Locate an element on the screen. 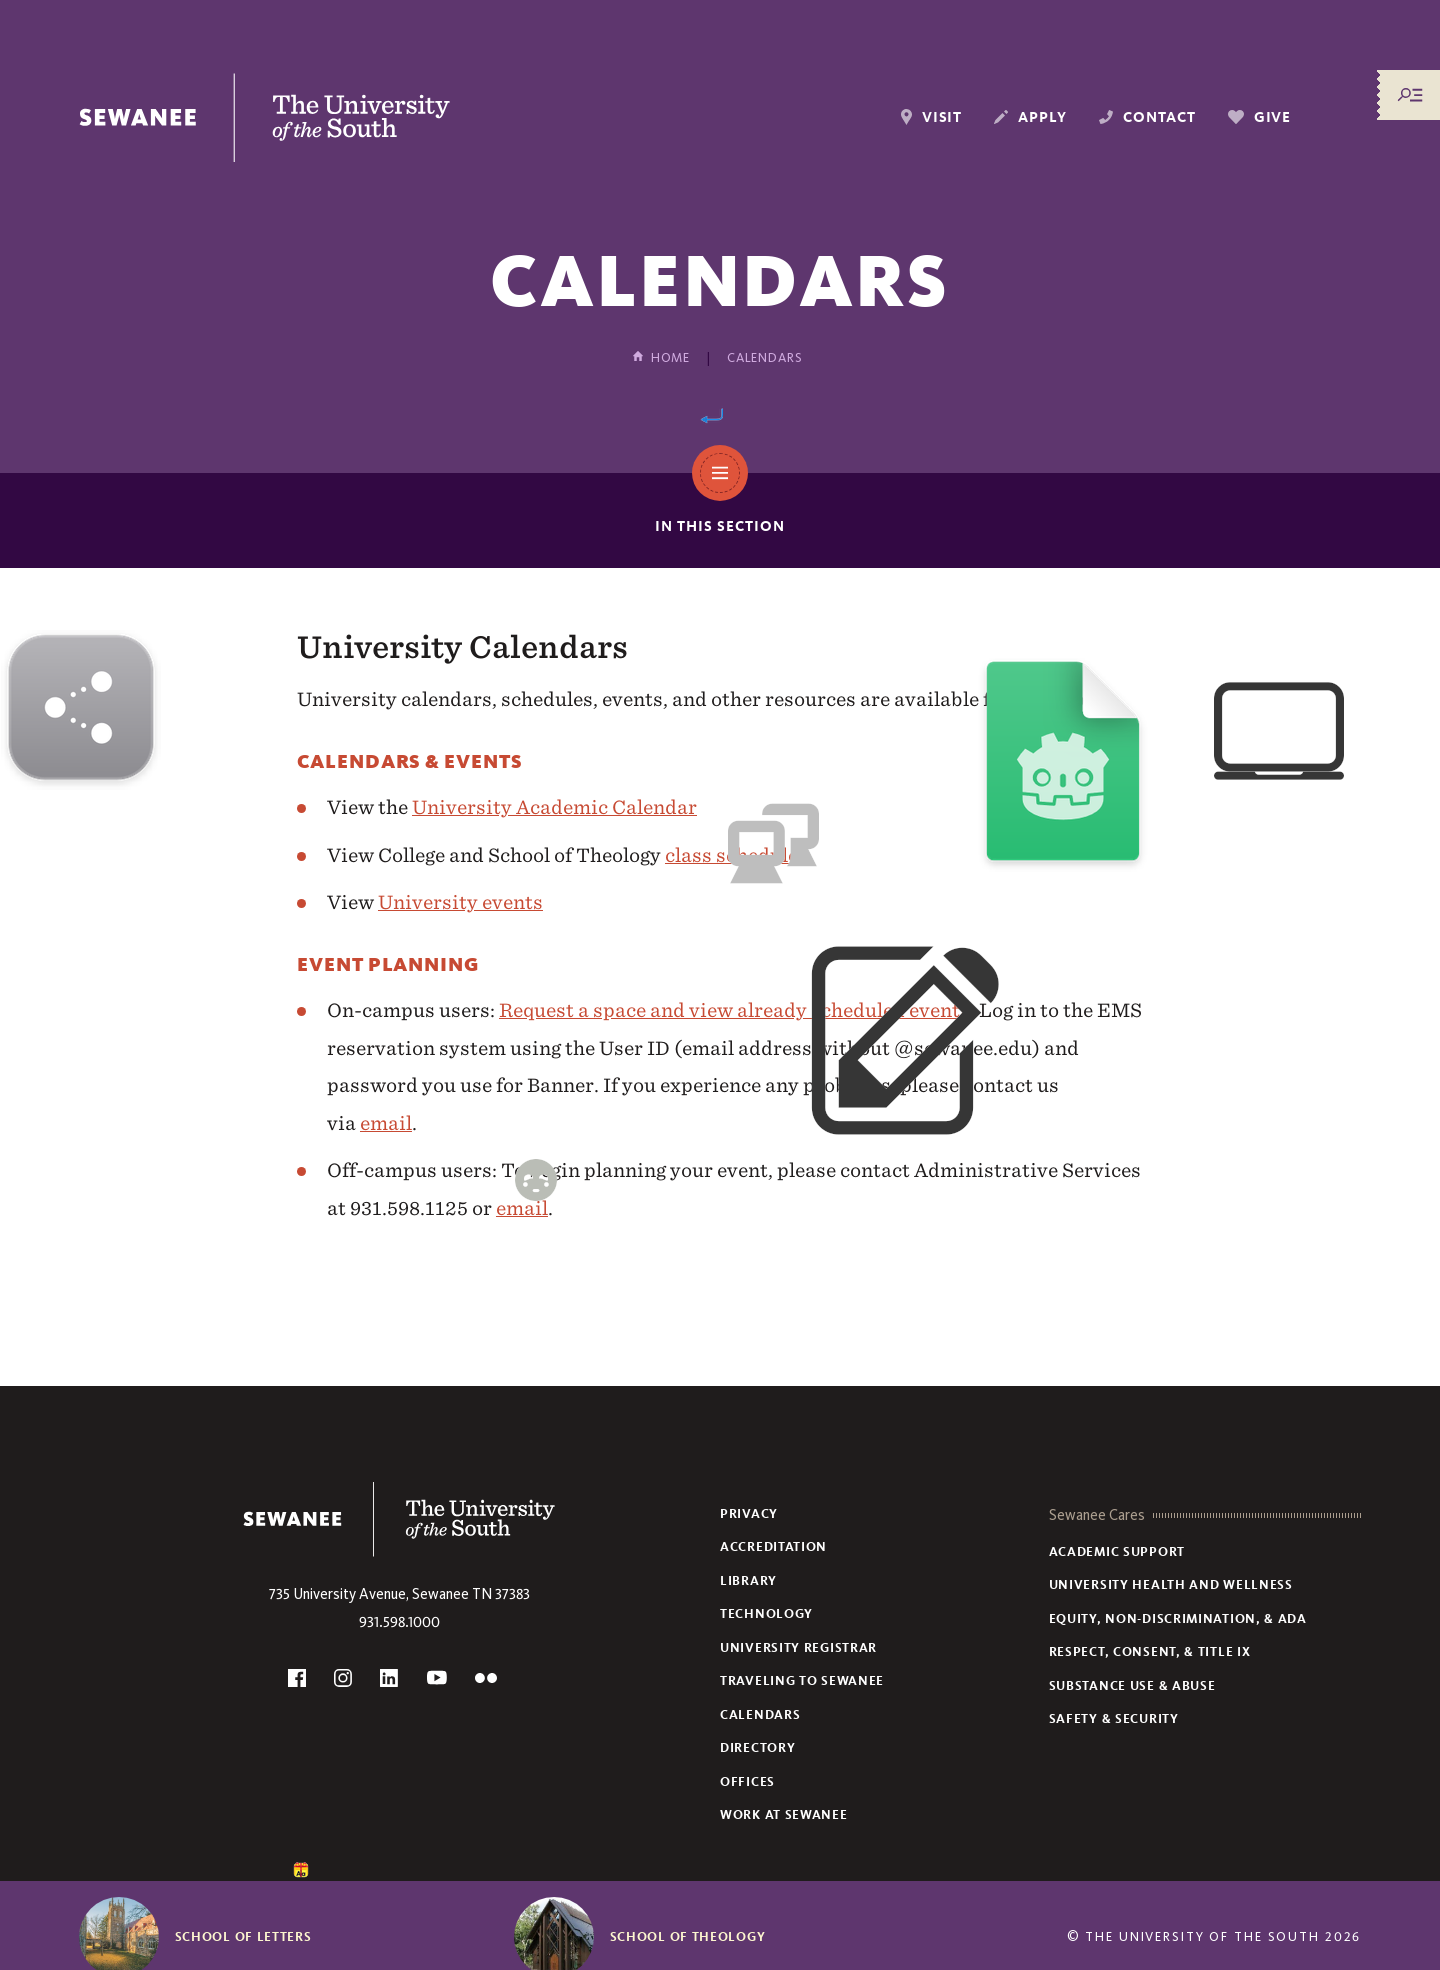  indicates embarrassment or awkwardness in a reaction is located at coordinates (536, 1180).